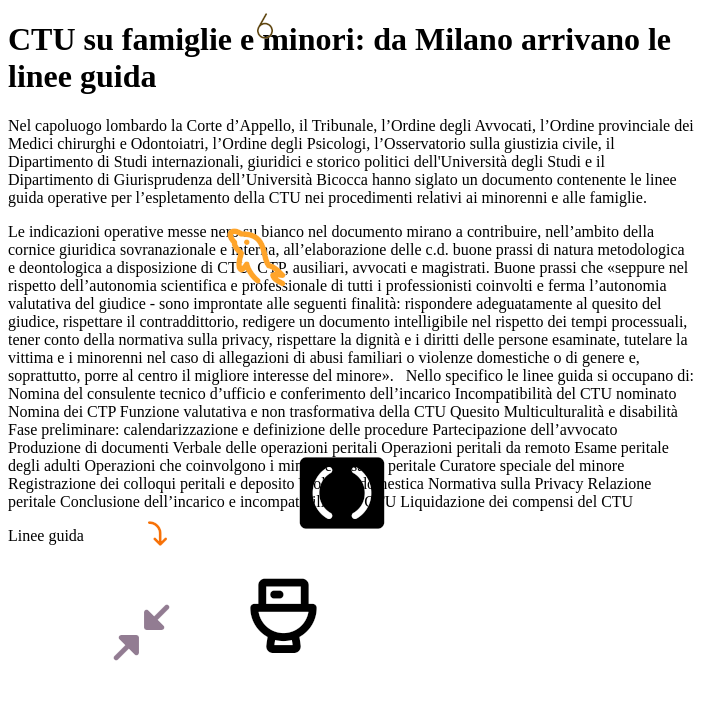 Image resolution: width=702 pixels, height=720 pixels. Describe the element at coordinates (265, 26) in the screenshot. I see `indicates the number six in a list or sequence` at that location.